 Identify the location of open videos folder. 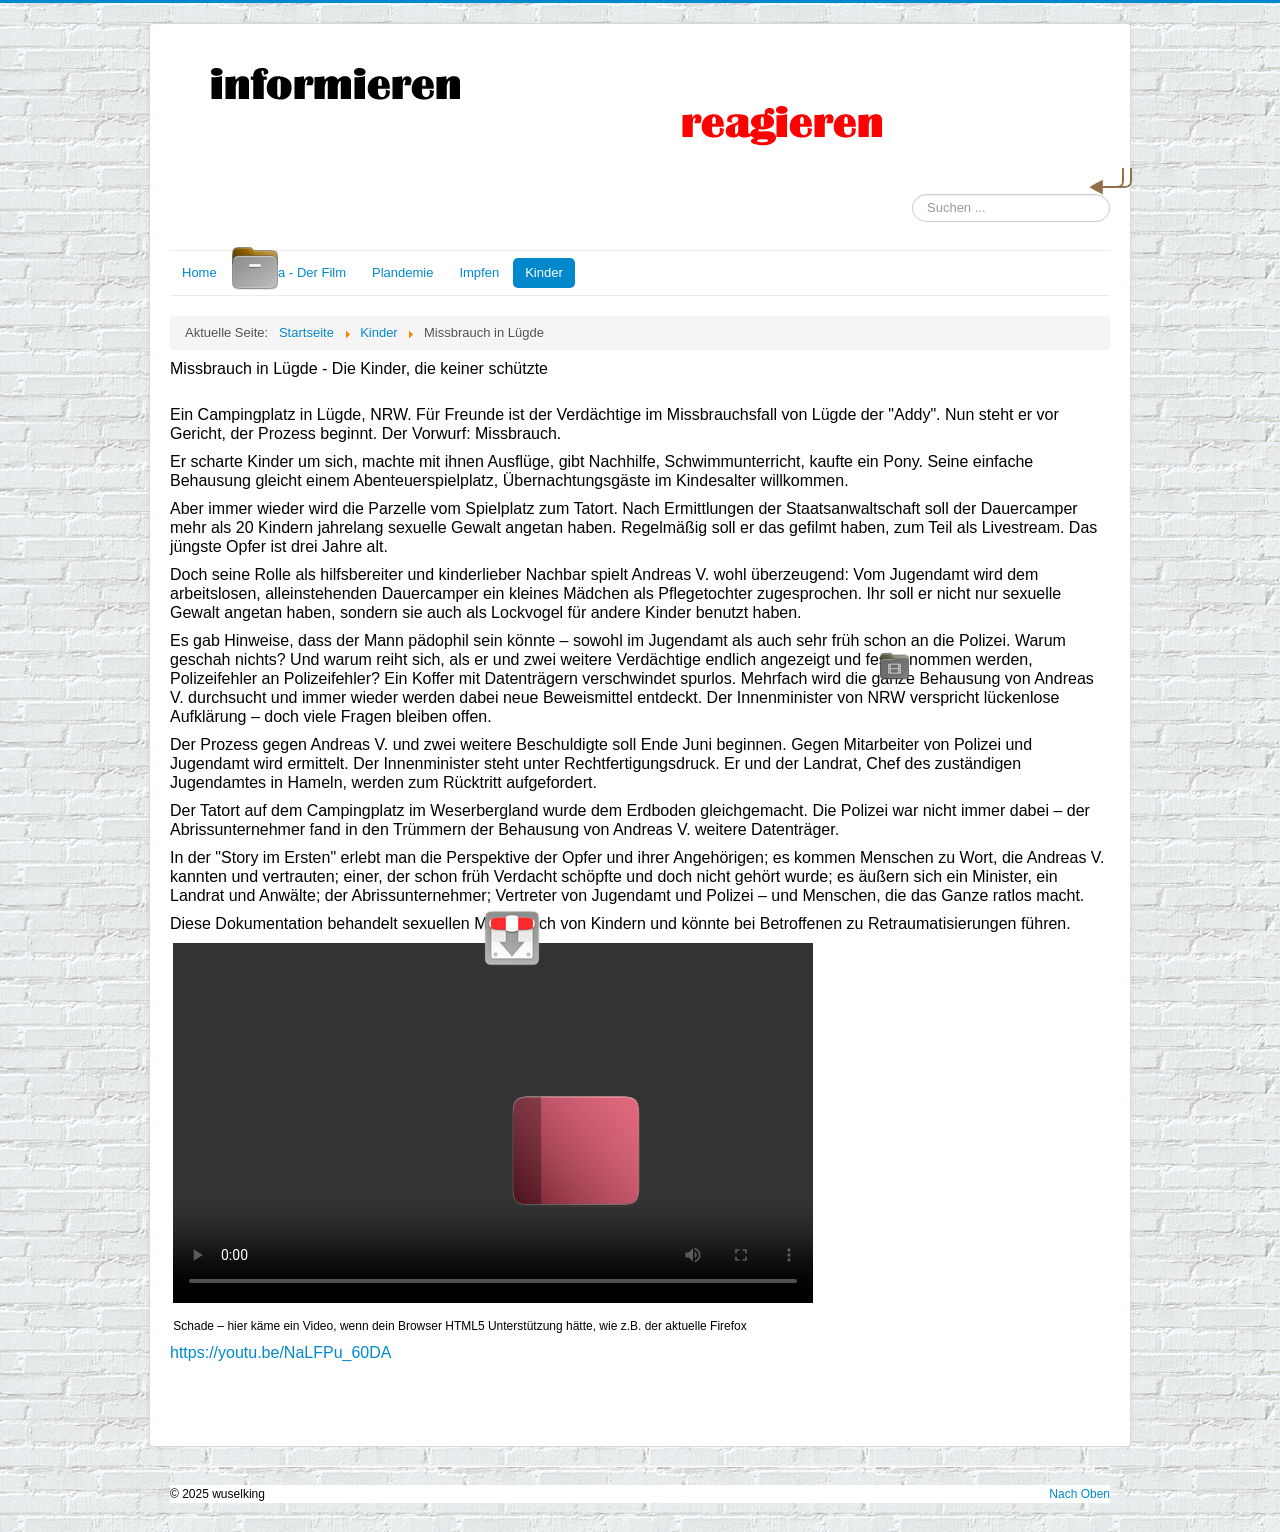
(894, 665).